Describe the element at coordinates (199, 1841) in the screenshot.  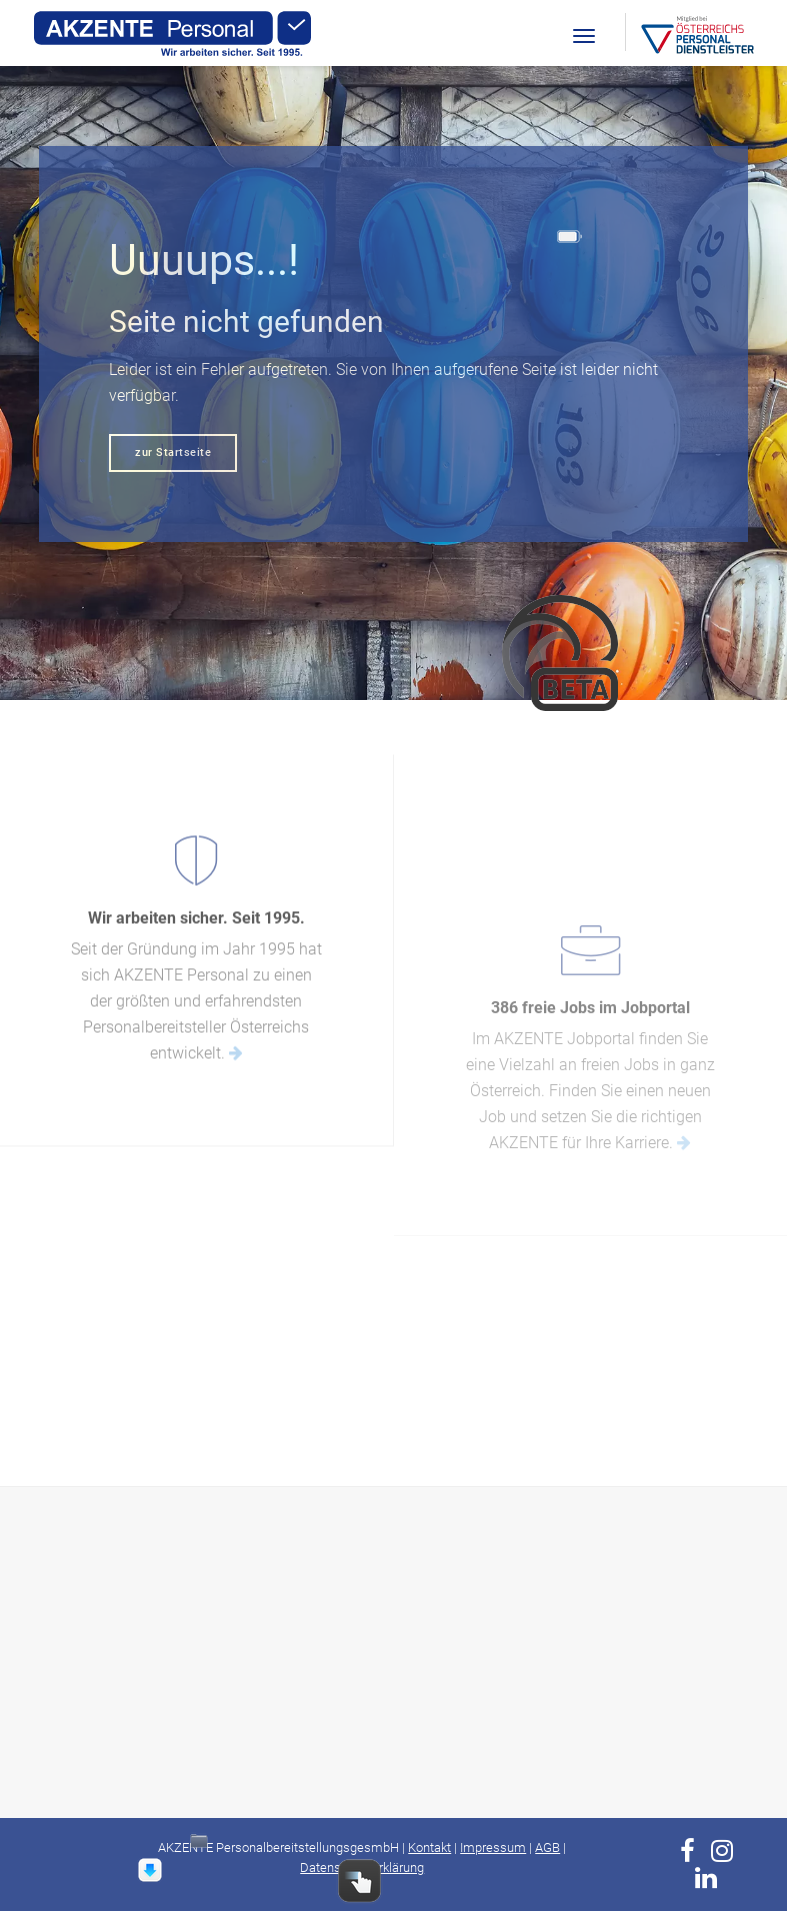
I see `open folder to view contents` at that location.